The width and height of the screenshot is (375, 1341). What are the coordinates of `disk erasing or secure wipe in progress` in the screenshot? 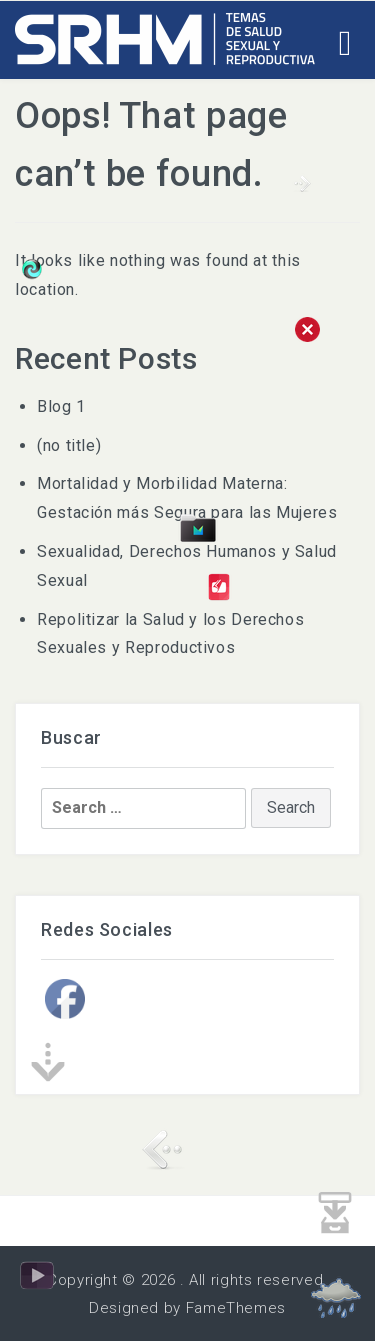 It's located at (32, 269).